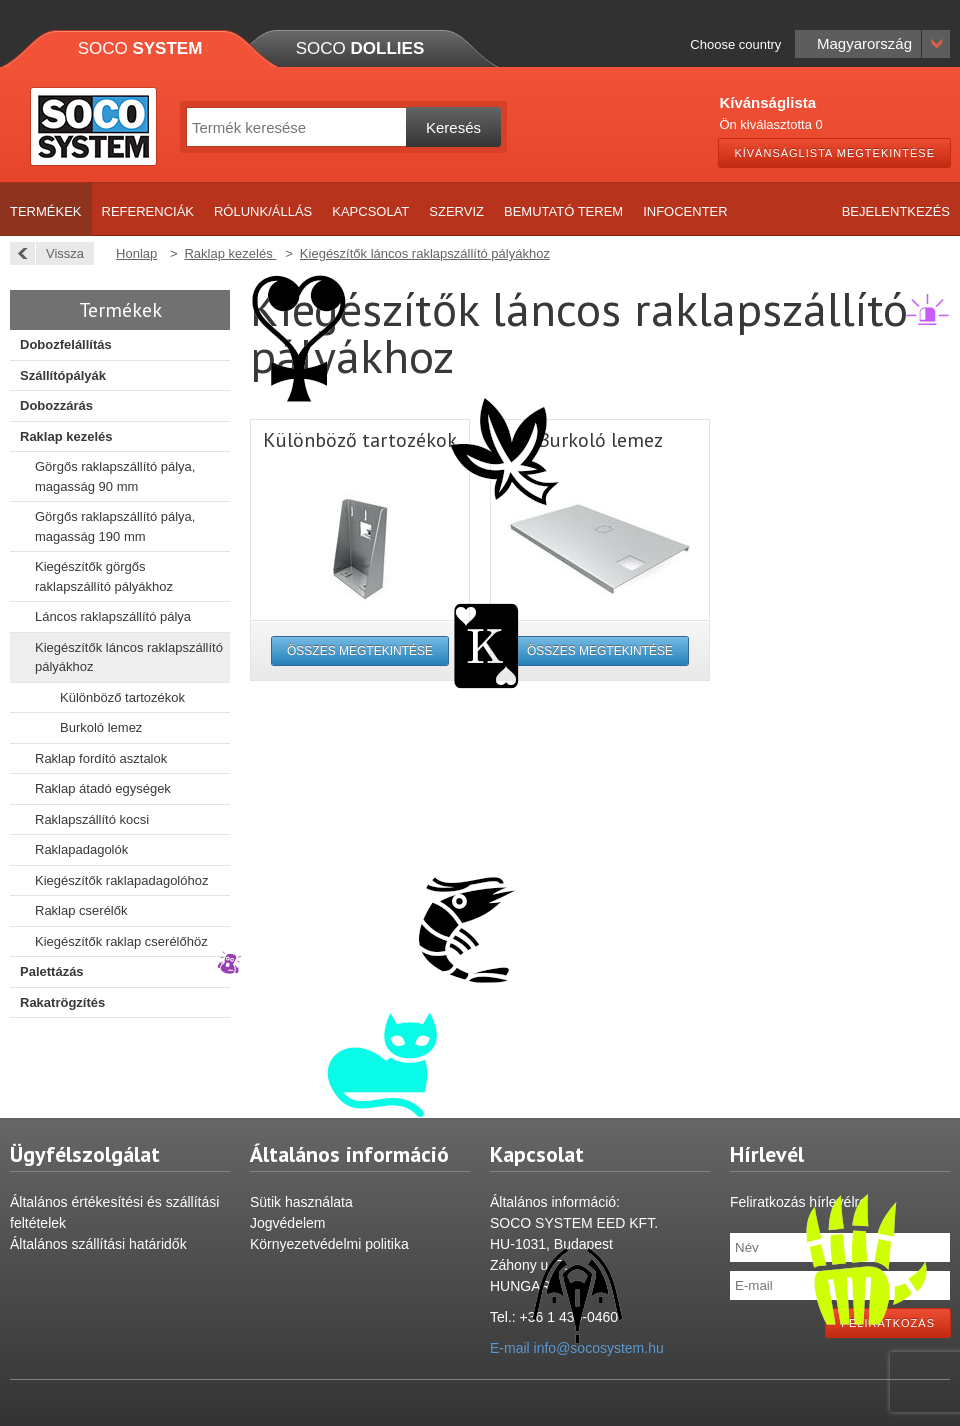 This screenshot has width=960, height=1426. What do you see at coordinates (503, 451) in the screenshot?
I see `represents nature or environmental content` at bounding box center [503, 451].